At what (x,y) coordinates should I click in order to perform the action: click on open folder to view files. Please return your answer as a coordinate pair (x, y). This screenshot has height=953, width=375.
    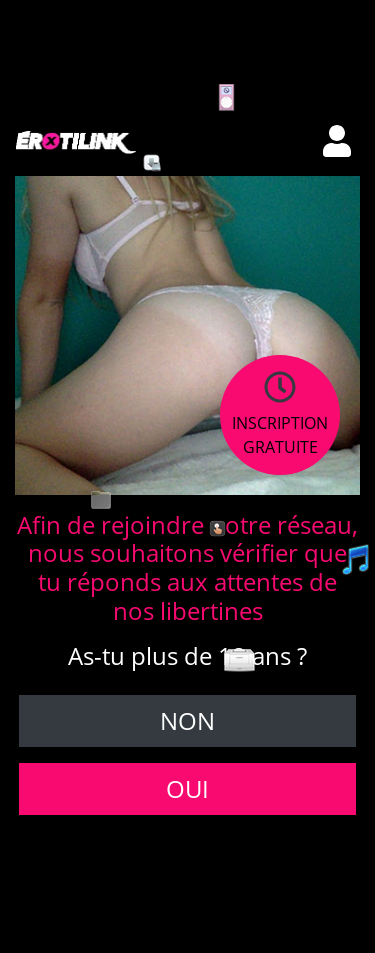
    Looking at the image, I should click on (101, 500).